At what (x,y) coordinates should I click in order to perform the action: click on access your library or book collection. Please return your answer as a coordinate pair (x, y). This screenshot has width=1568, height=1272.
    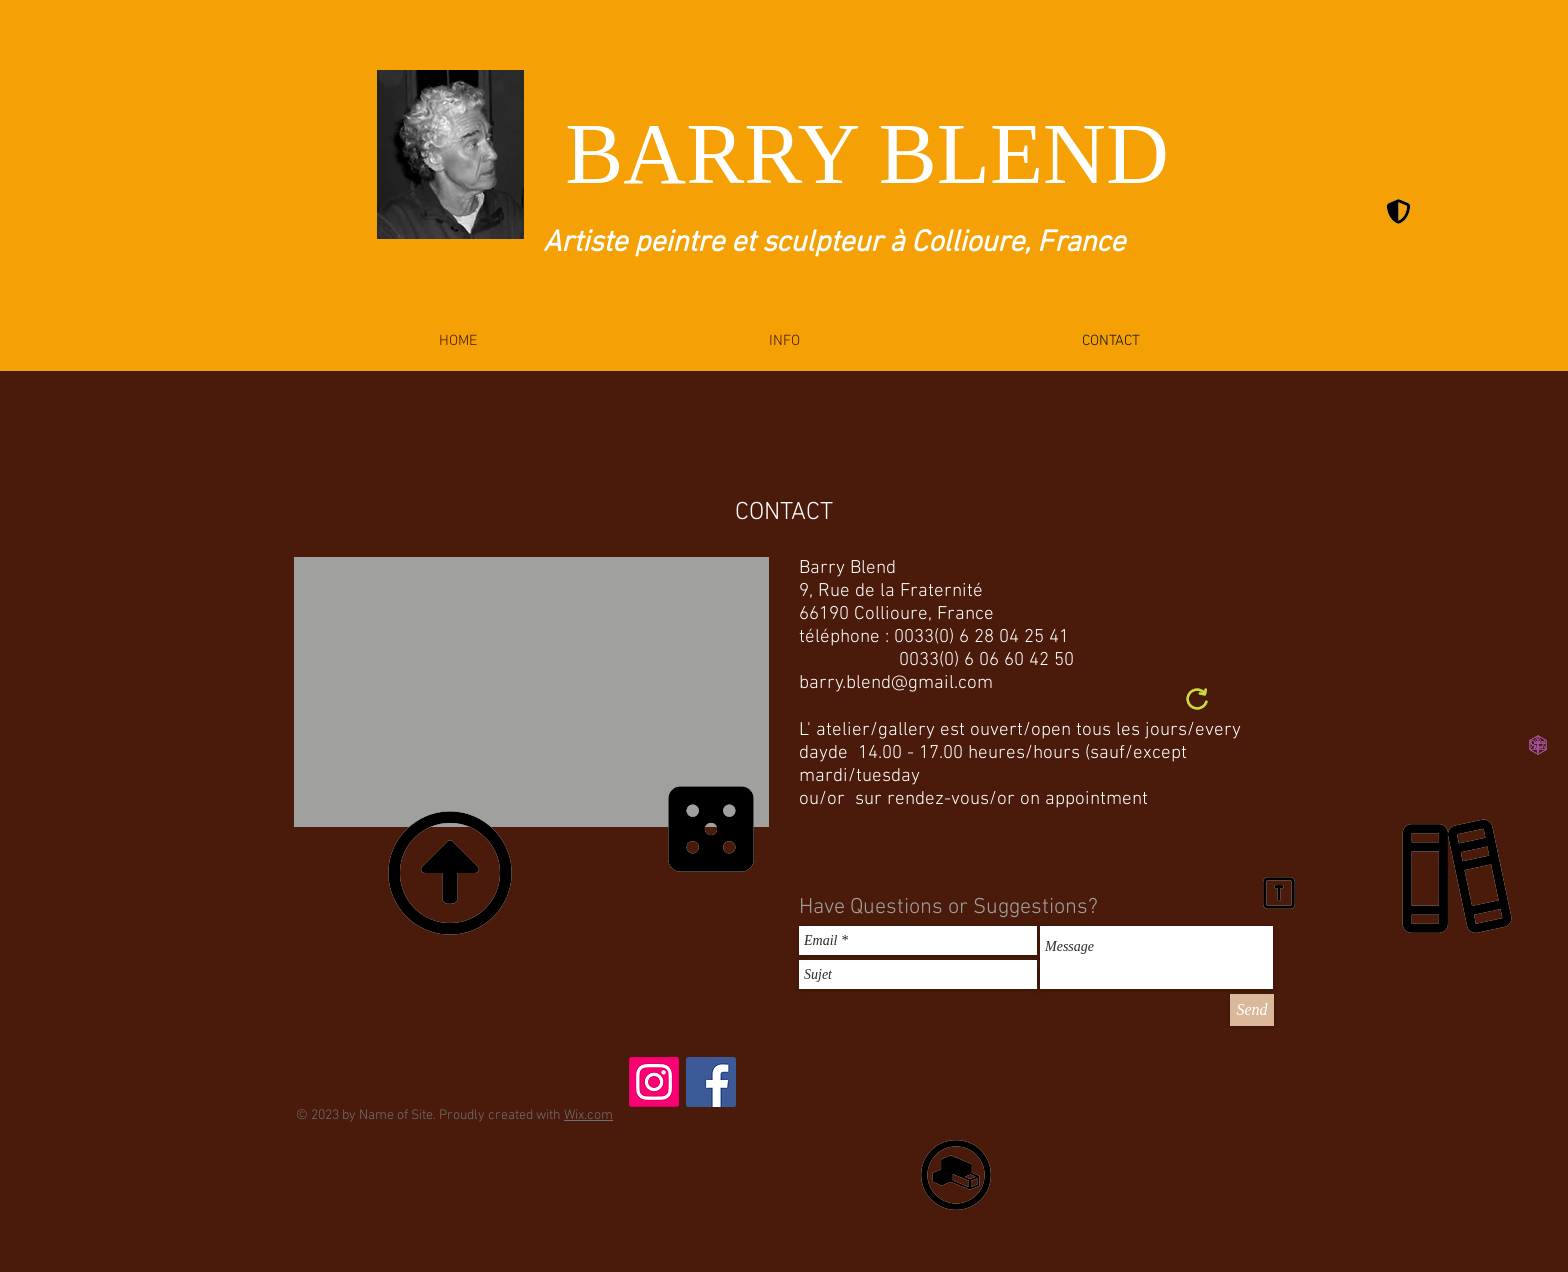
    Looking at the image, I should click on (1452, 878).